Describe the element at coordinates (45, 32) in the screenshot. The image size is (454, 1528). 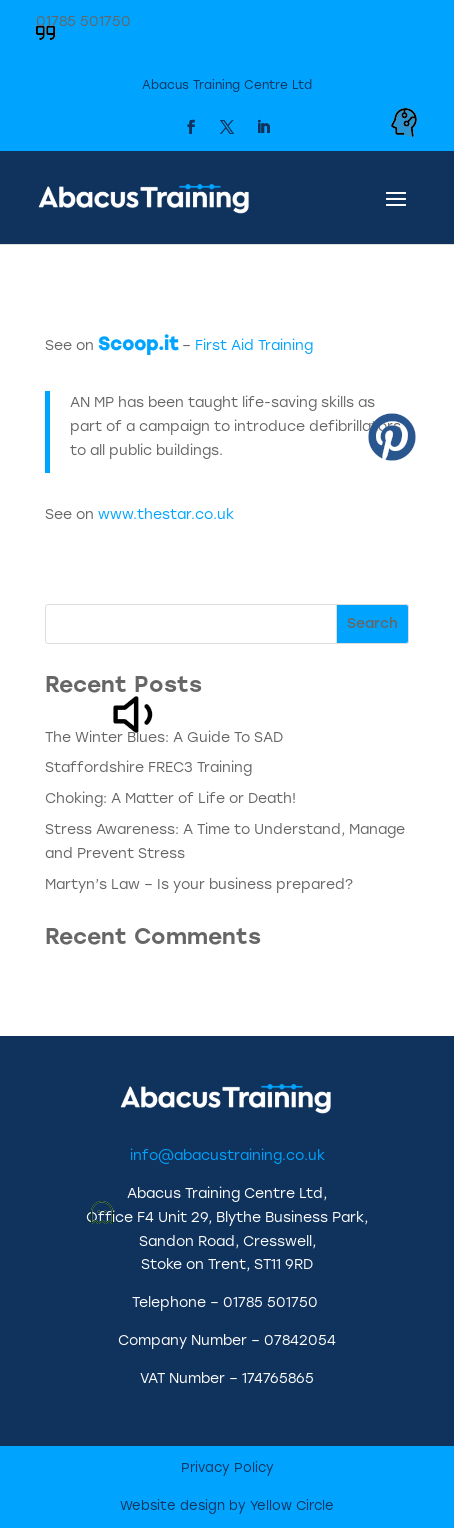
I see `view testimonials or customer quotes` at that location.